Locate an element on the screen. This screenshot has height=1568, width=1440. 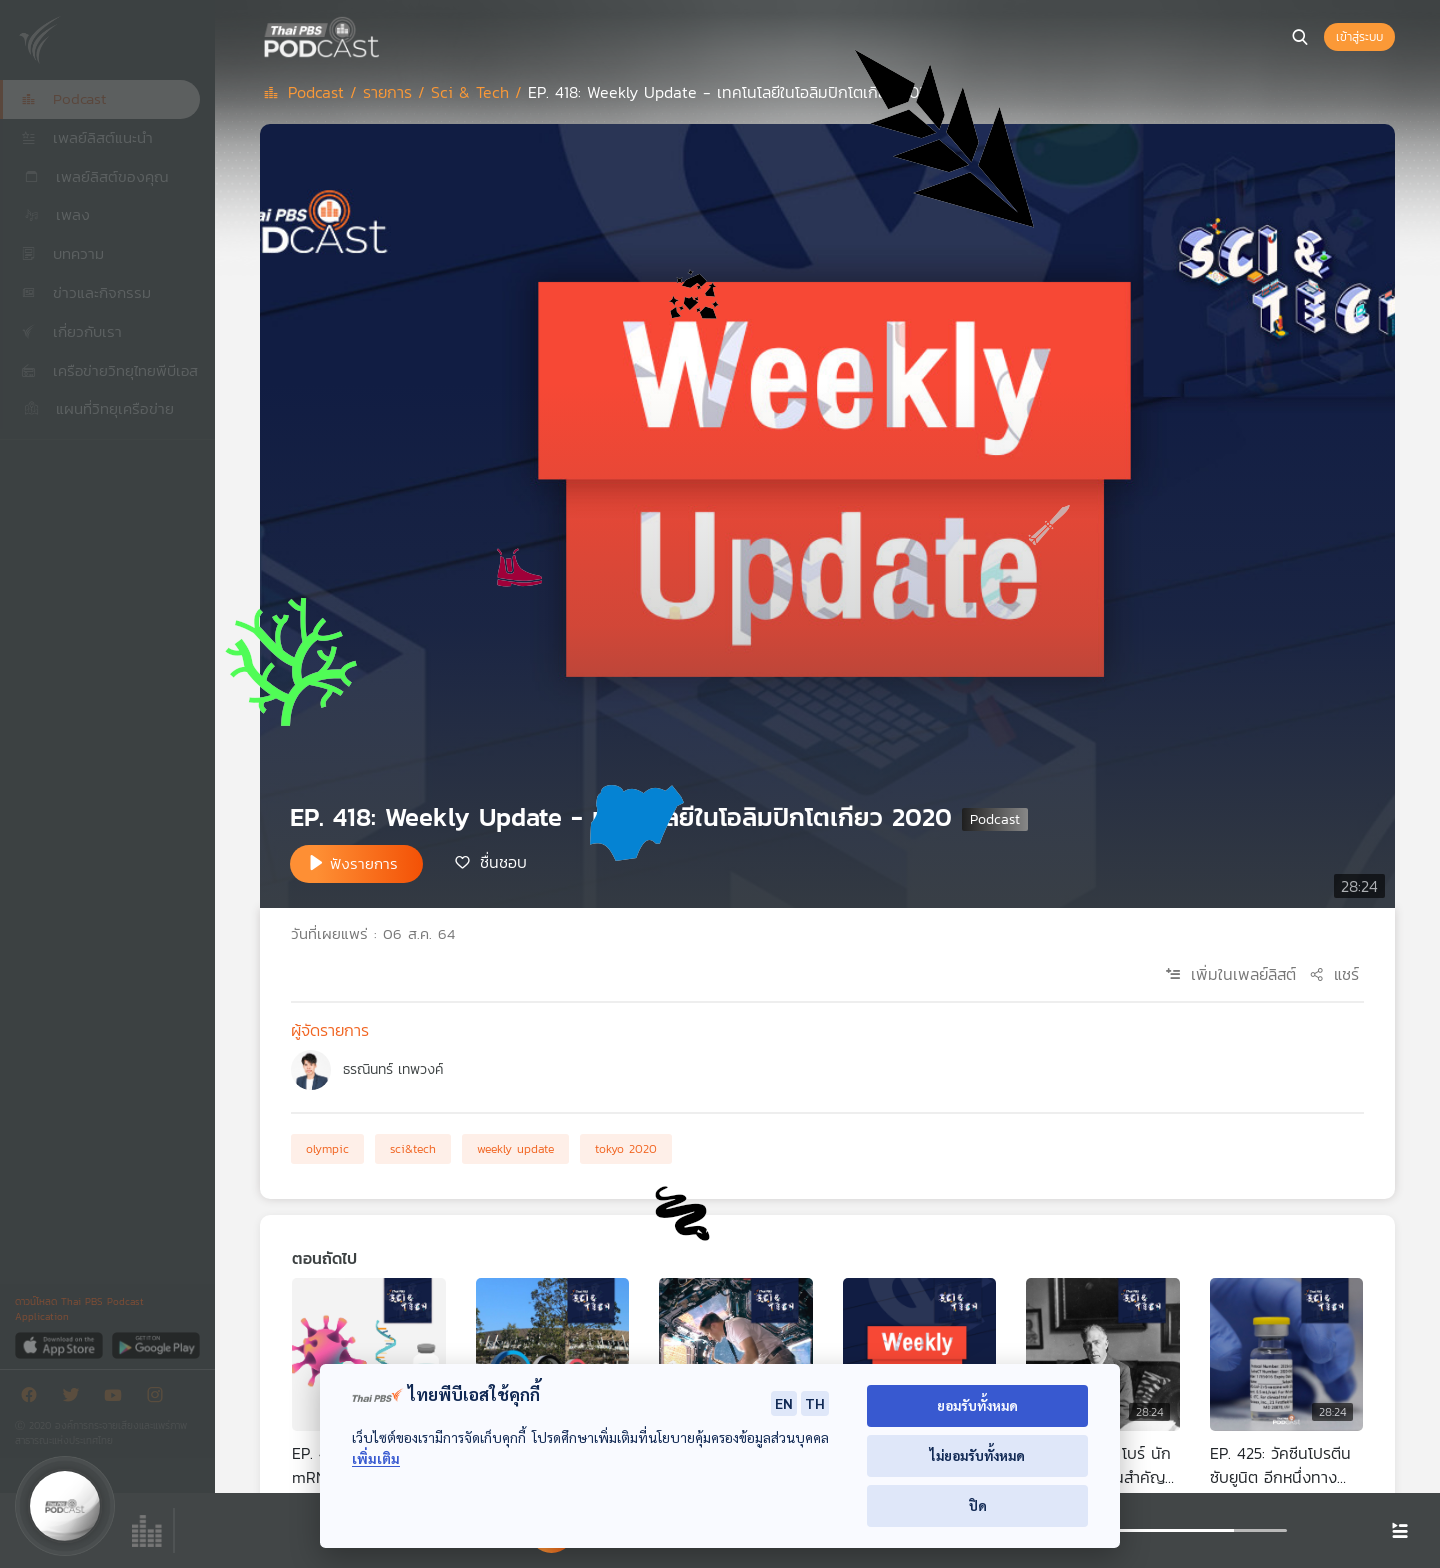
indicates speed or rapid movement is located at coordinates (944, 138).